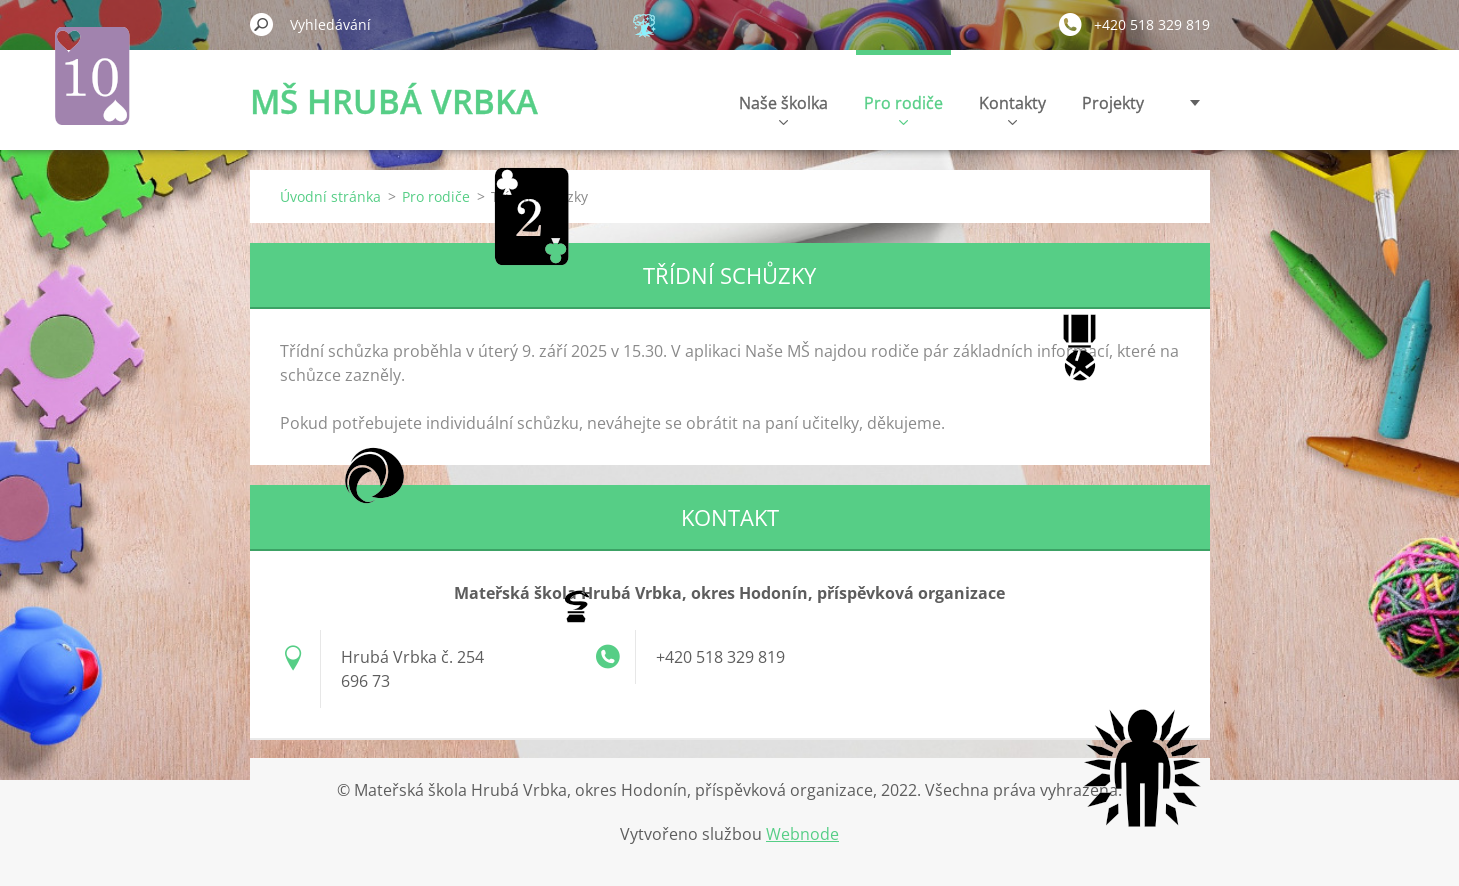 The height and width of the screenshot is (886, 1459). What do you see at coordinates (531, 216) in the screenshot?
I see `two of clubs playing card` at bounding box center [531, 216].